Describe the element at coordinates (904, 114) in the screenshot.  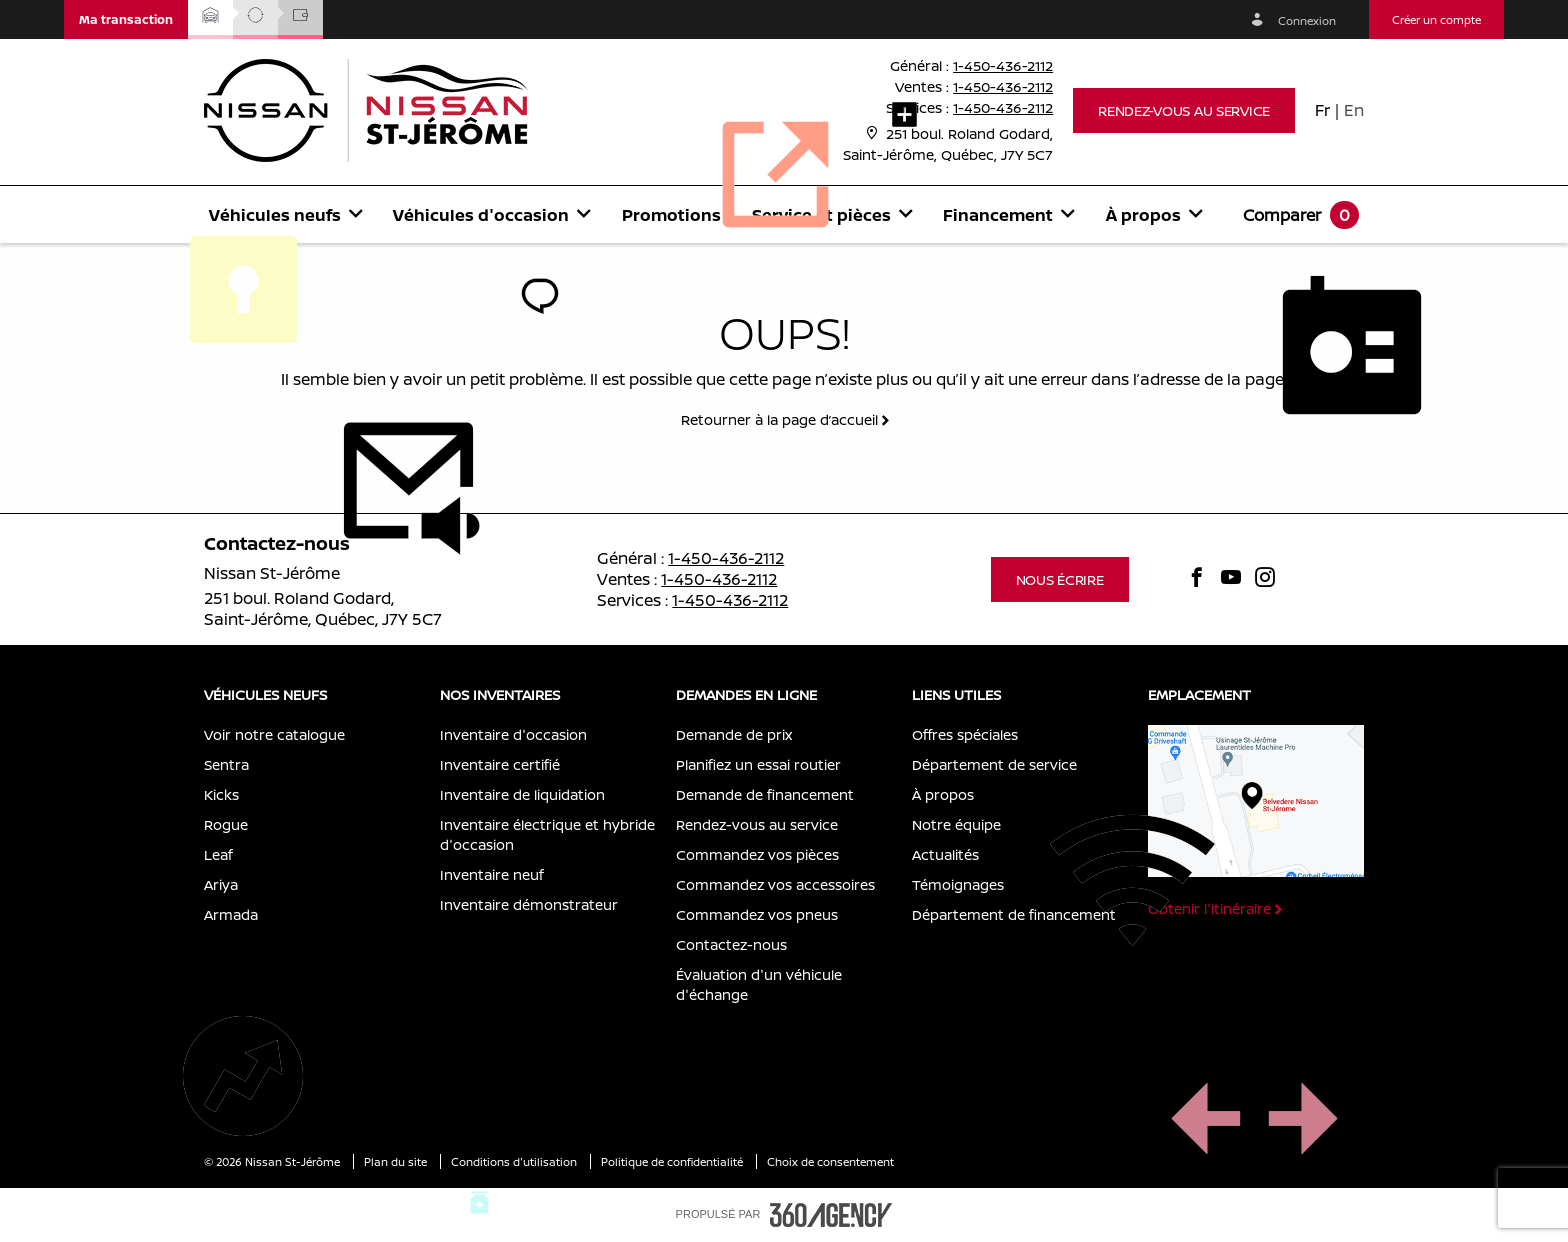
I see `add a new item or content` at that location.